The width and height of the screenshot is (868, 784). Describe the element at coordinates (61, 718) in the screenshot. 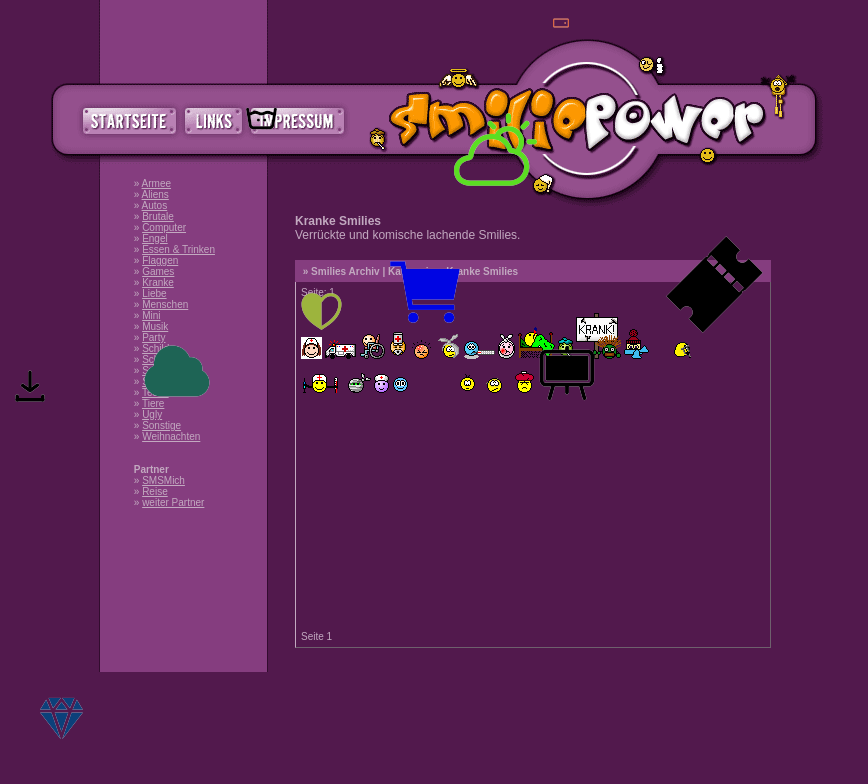

I see `indicates premium or pro membership status` at that location.